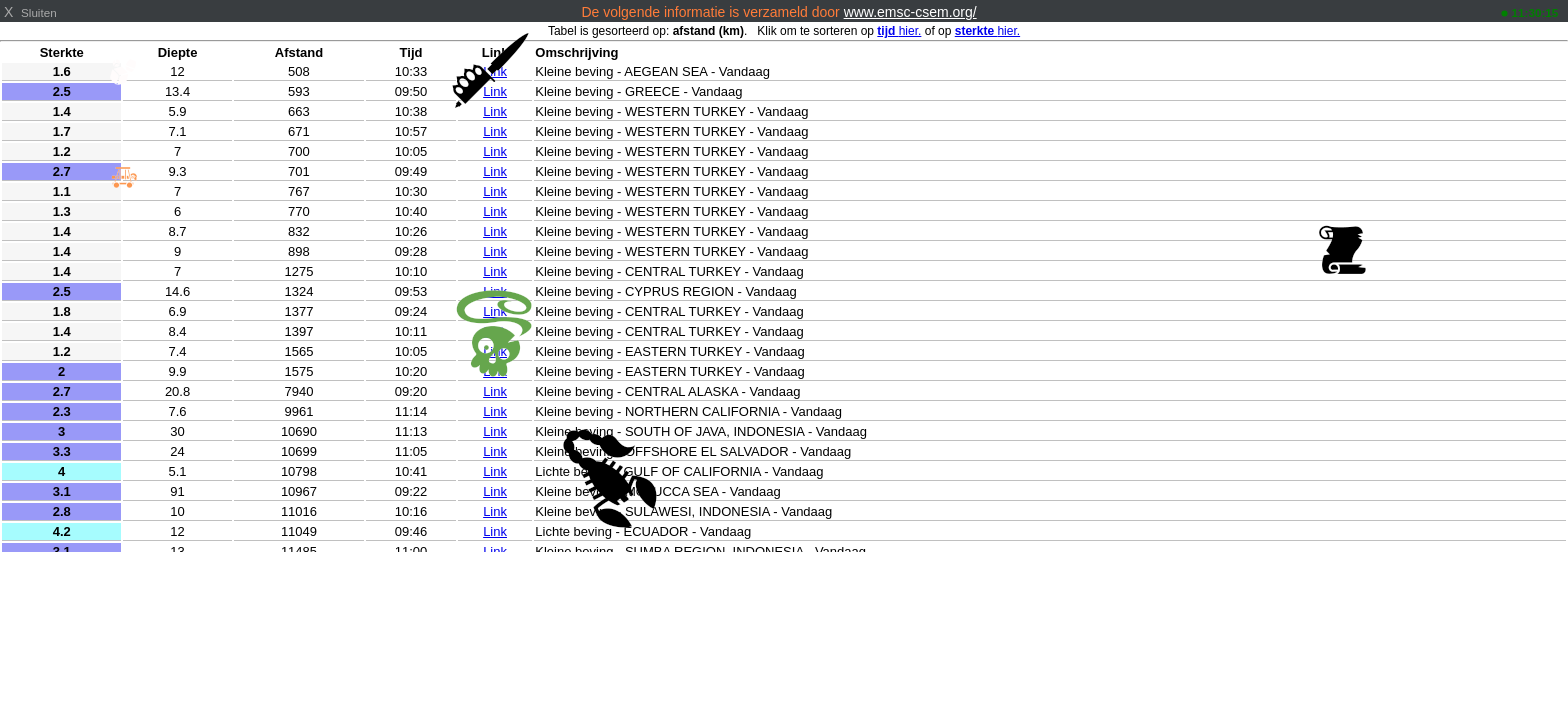 This screenshot has width=1568, height=720. What do you see at coordinates (124, 177) in the screenshot?
I see `select siege ram unit in strategy game` at bounding box center [124, 177].